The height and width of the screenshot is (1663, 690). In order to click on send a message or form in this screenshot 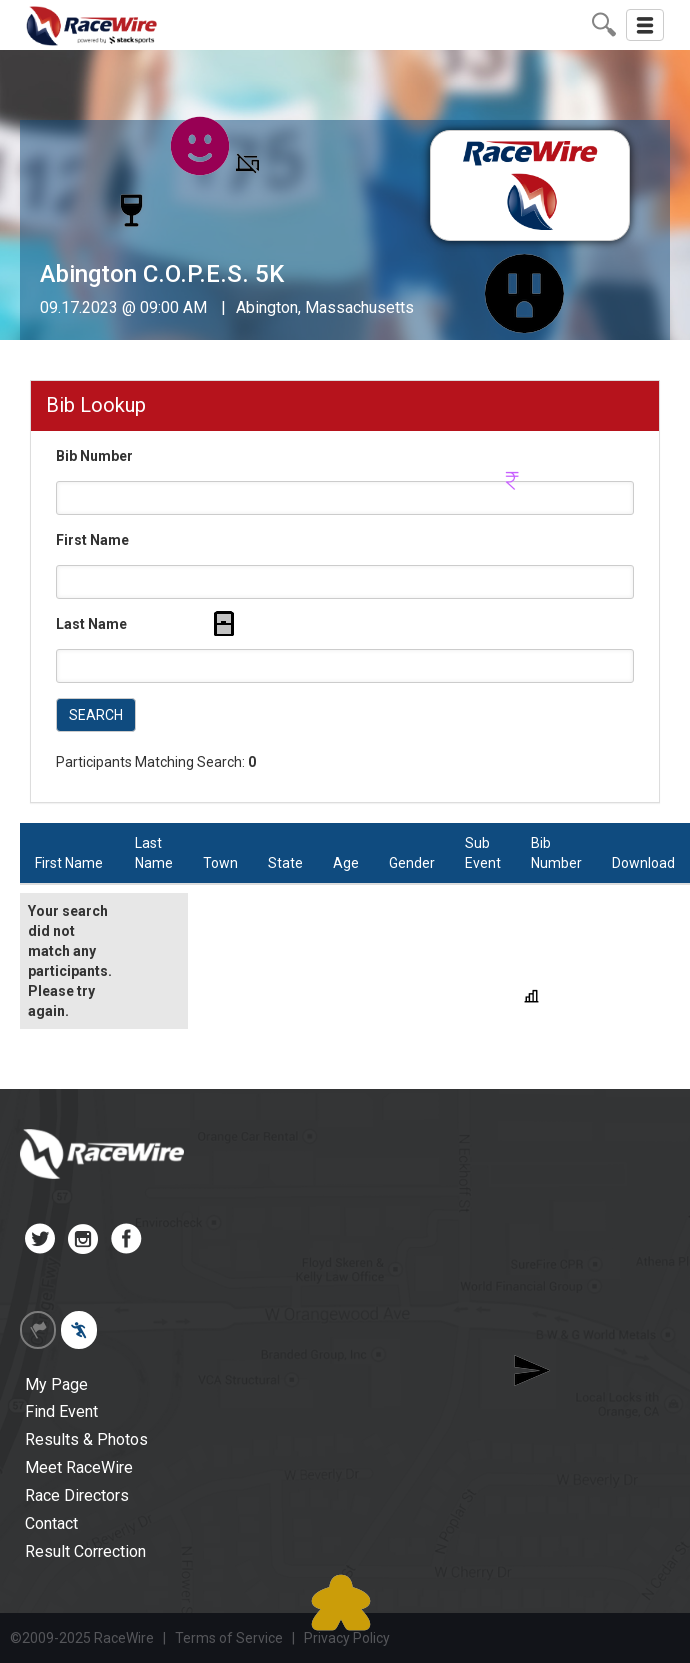, I will do `click(531, 1370)`.